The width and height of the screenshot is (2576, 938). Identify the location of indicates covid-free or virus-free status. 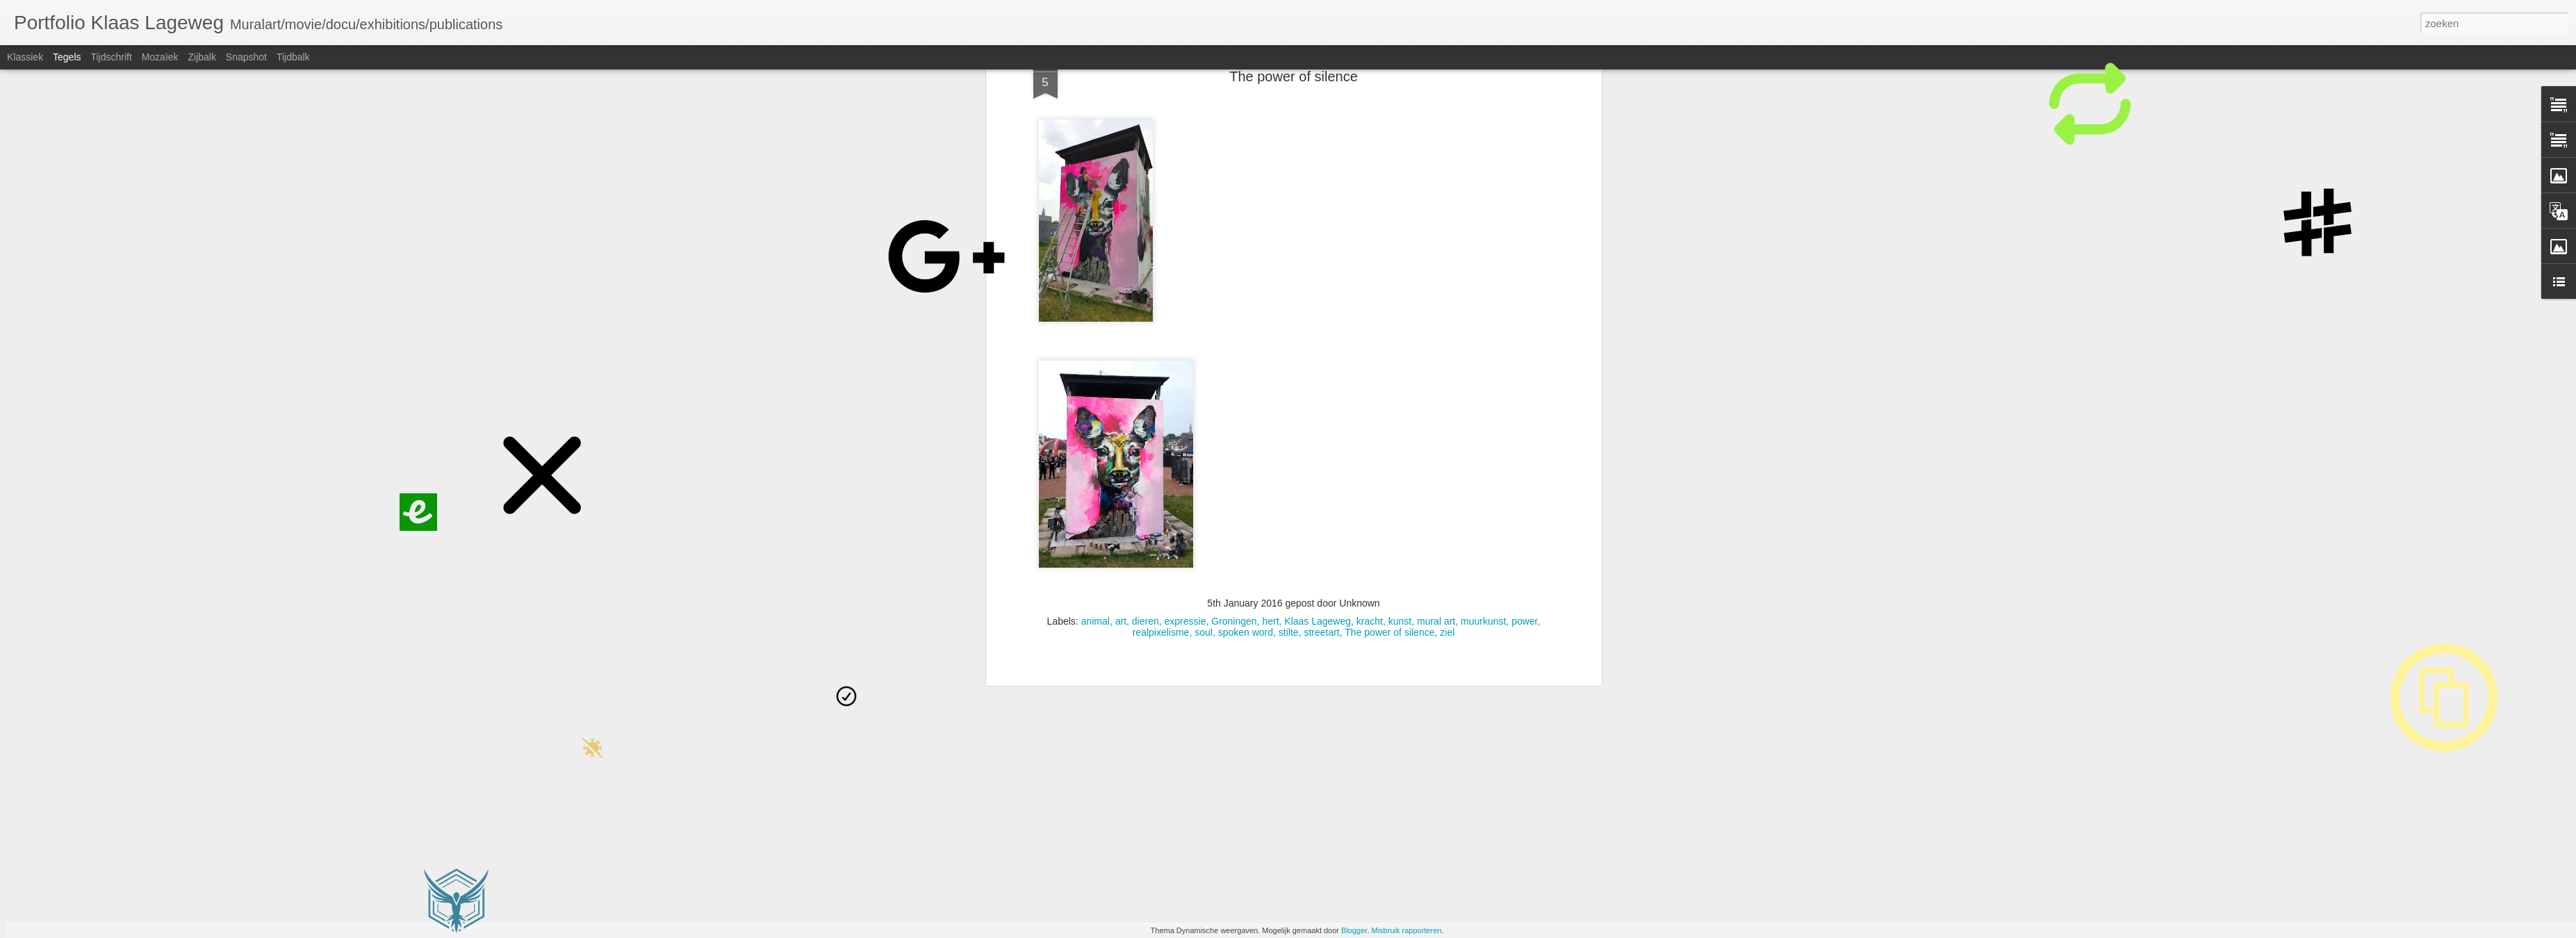
(592, 748).